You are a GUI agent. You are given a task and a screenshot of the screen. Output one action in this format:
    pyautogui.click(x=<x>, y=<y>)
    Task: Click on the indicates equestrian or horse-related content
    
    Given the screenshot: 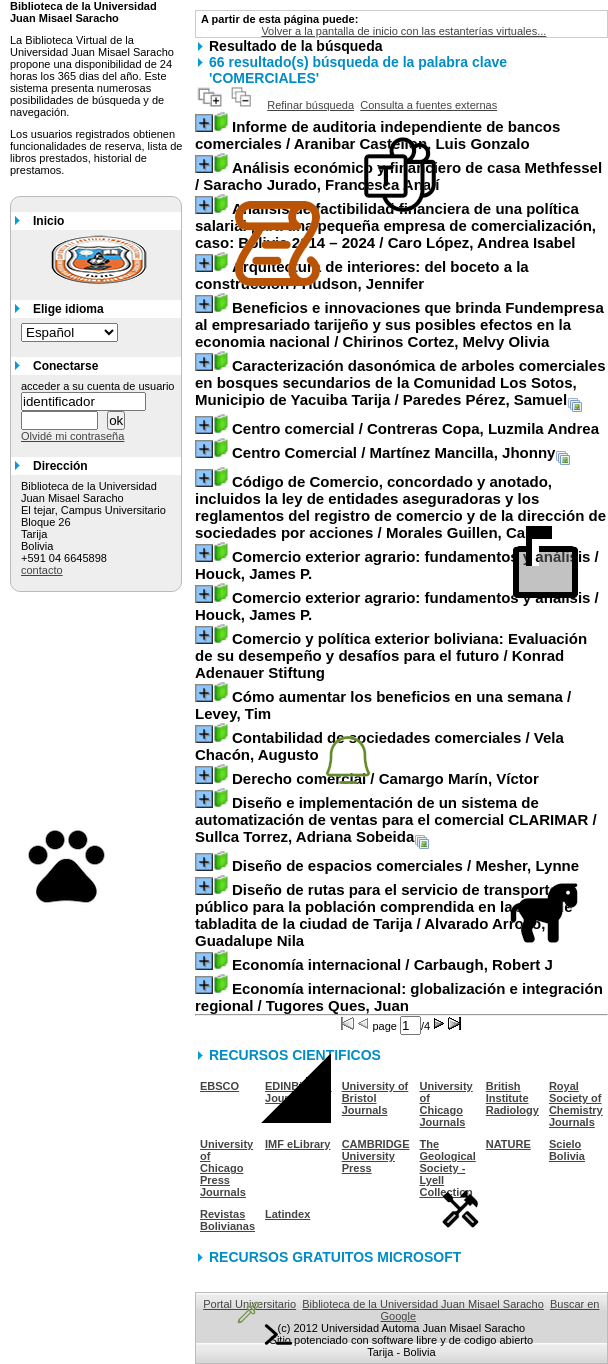 What is the action you would take?
    pyautogui.click(x=544, y=913)
    